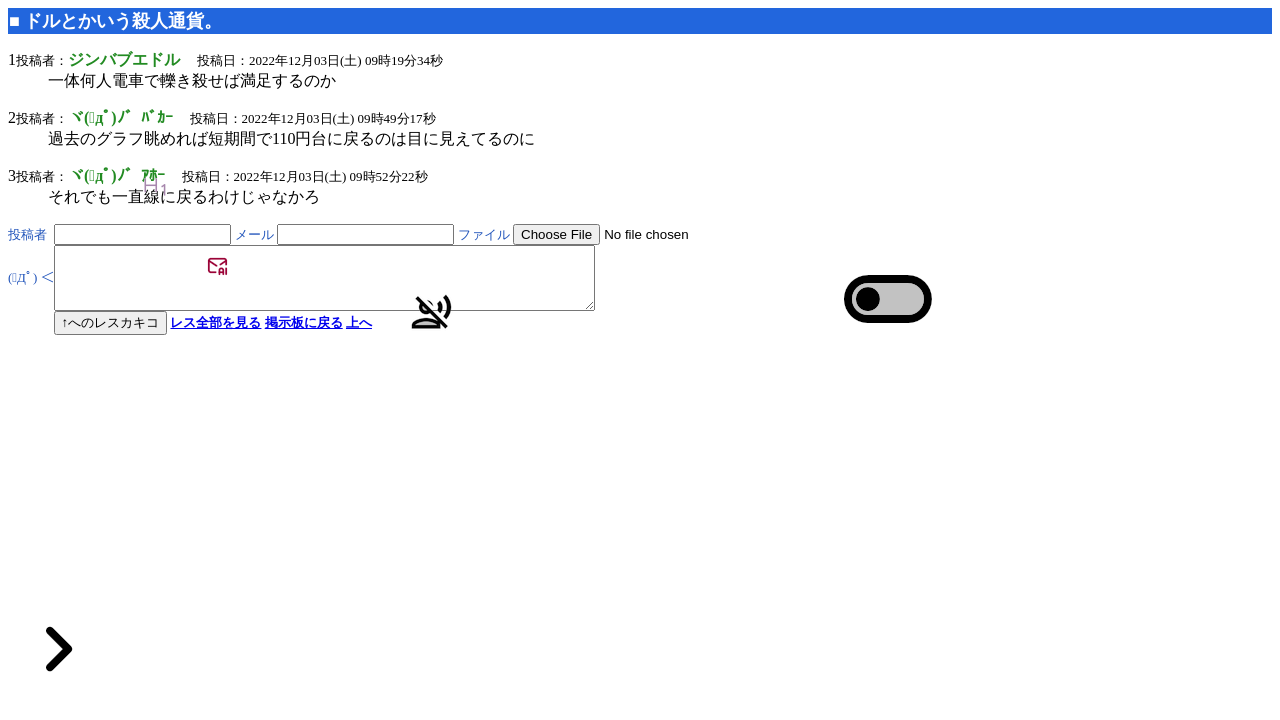 The width and height of the screenshot is (1280, 720). I want to click on access AI-powered email features, so click(217, 265).